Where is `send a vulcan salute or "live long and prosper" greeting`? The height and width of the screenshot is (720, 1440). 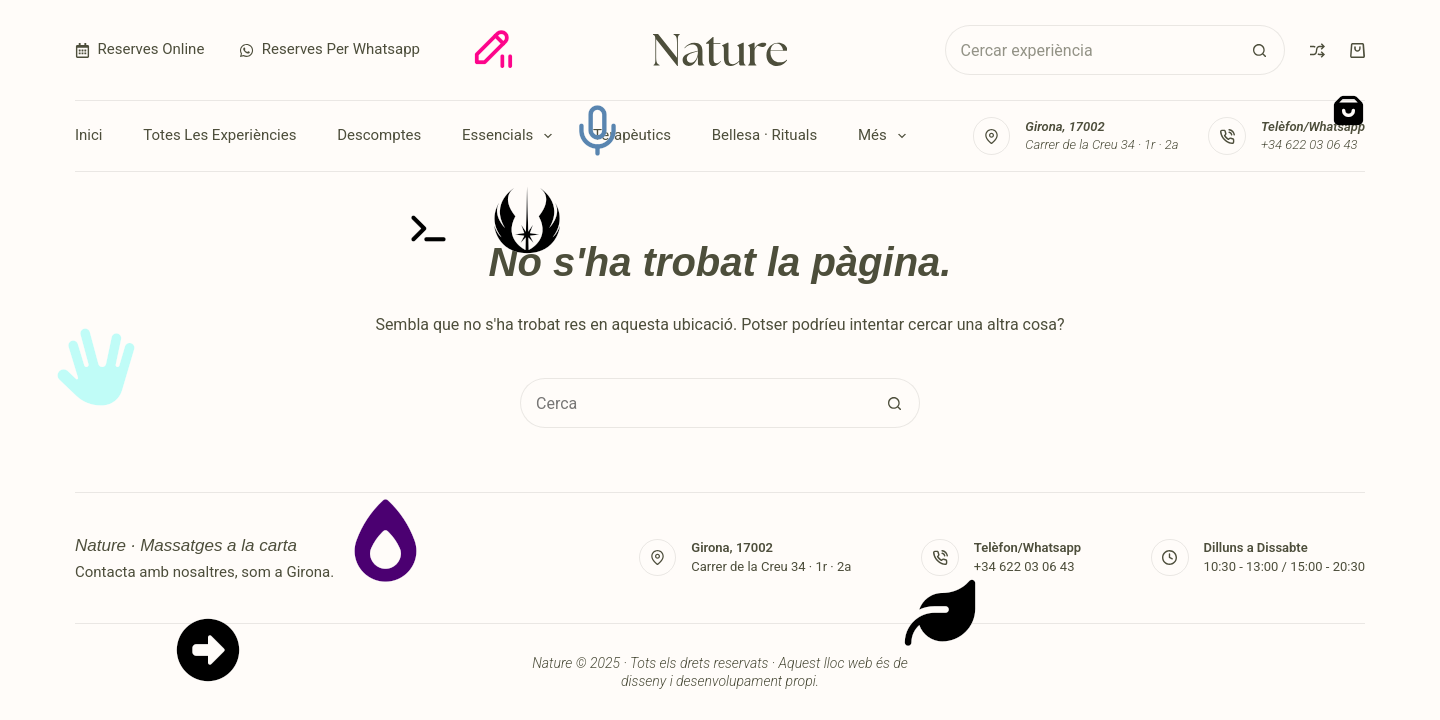 send a vulcan salute or "live long and prosper" greeting is located at coordinates (96, 367).